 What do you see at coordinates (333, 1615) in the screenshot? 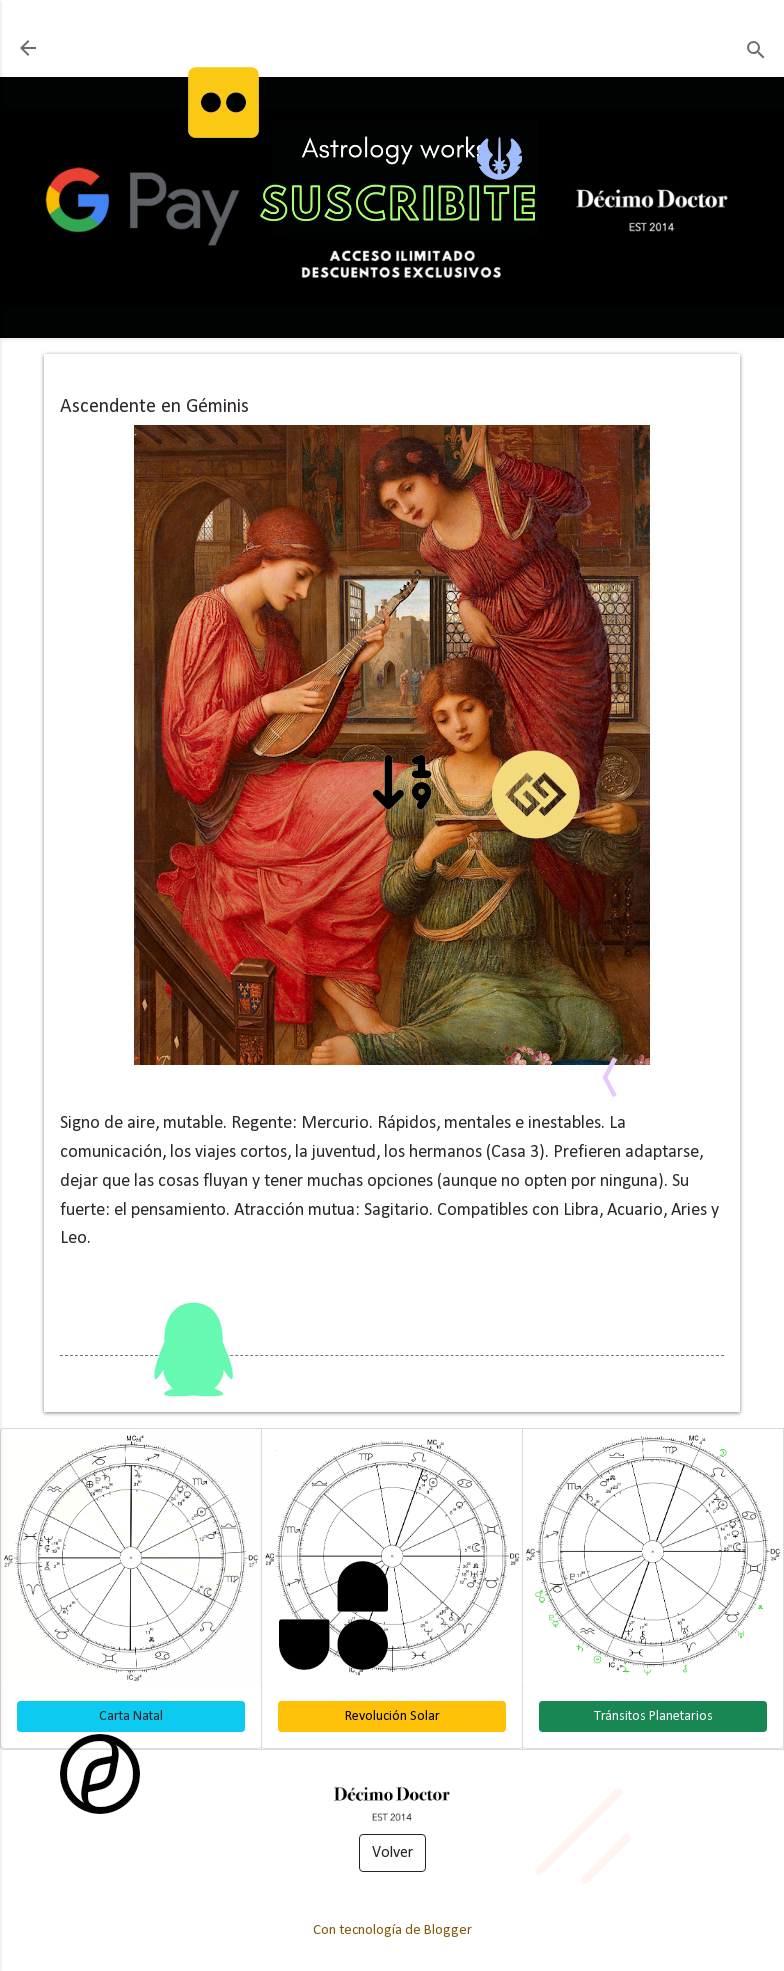
I see `unocss framework logo` at bounding box center [333, 1615].